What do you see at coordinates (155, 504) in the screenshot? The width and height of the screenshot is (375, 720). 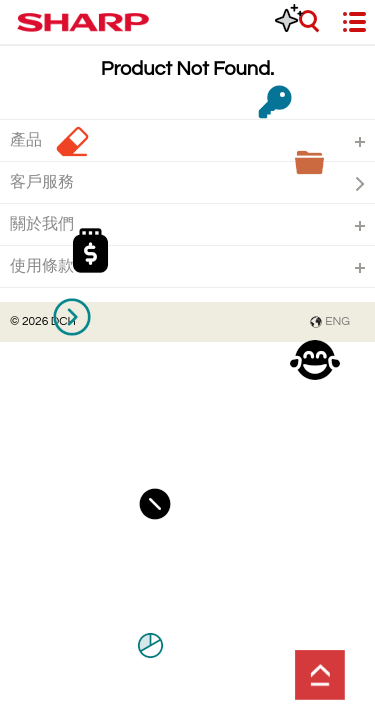 I see `indicates a restricted or prohibited action` at bounding box center [155, 504].